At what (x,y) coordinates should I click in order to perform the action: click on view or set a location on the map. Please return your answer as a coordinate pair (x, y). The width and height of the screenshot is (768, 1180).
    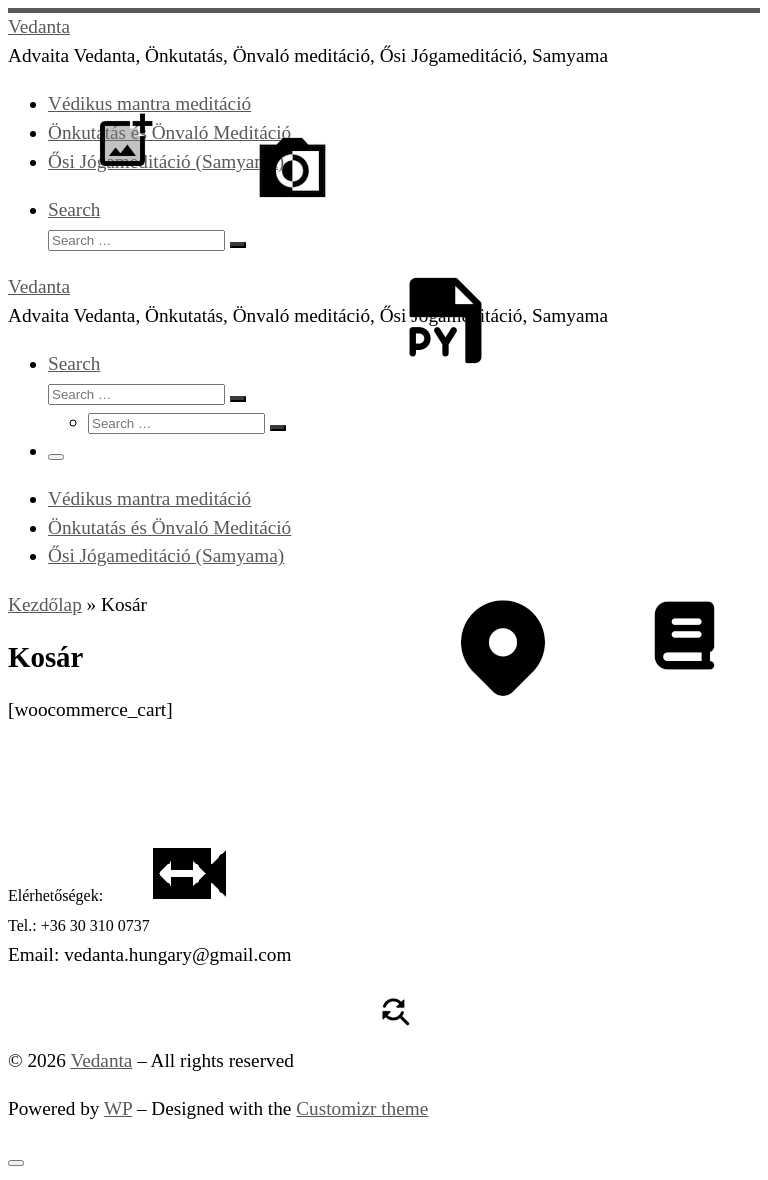
    Looking at the image, I should click on (503, 647).